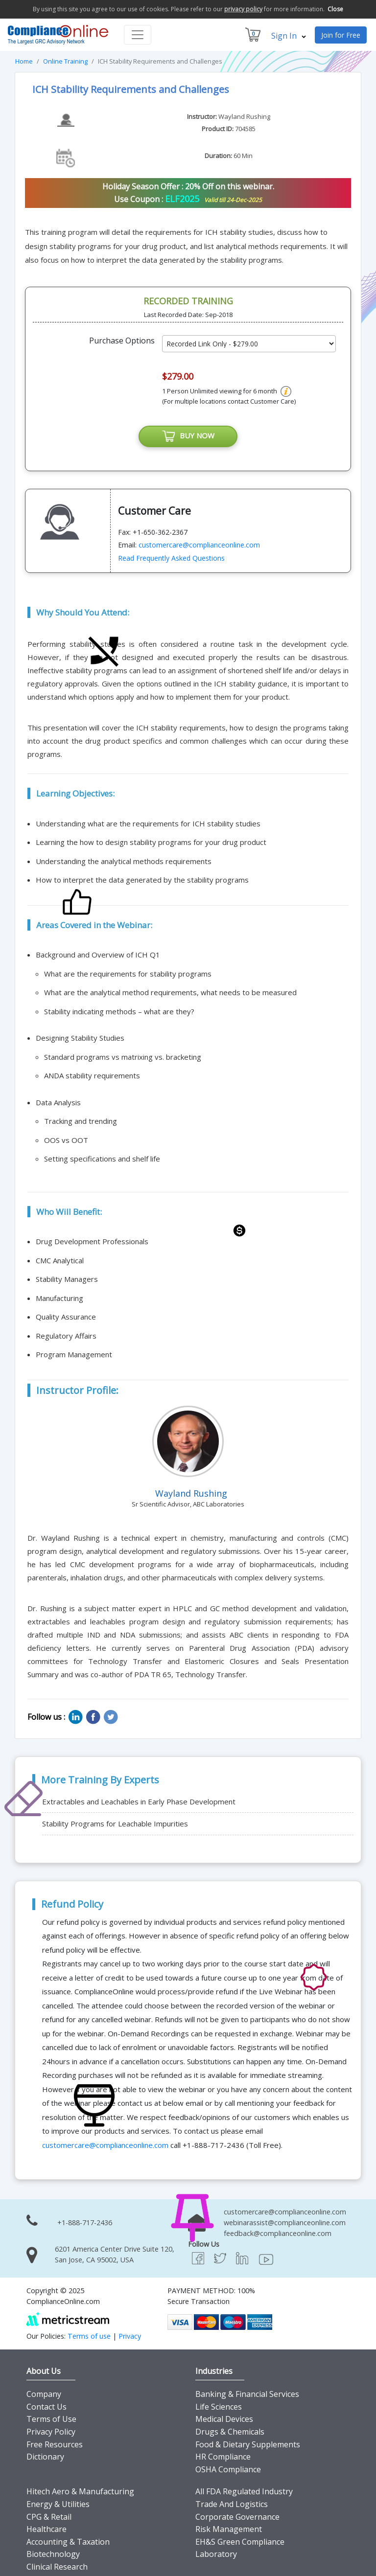 The height and width of the screenshot is (2576, 376). Describe the element at coordinates (239, 1231) in the screenshot. I see `view your account balance` at that location.